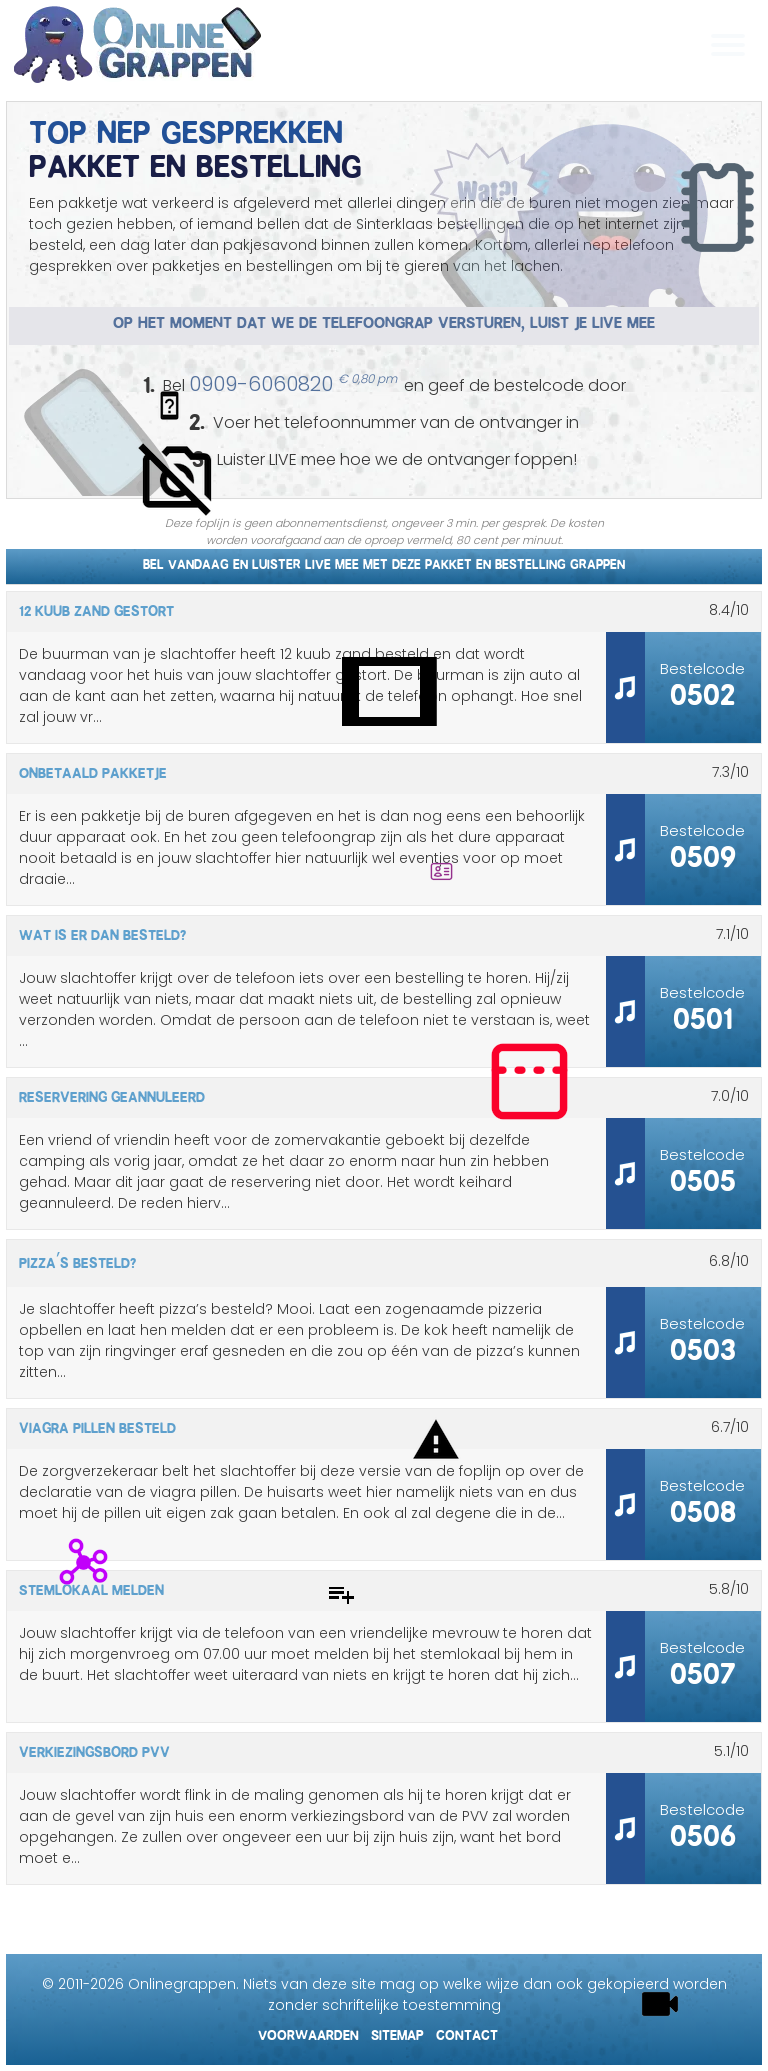 The width and height of the screenshot is (768, 2071). I want to click on switch to tablet view or layout, so click(389, 691).